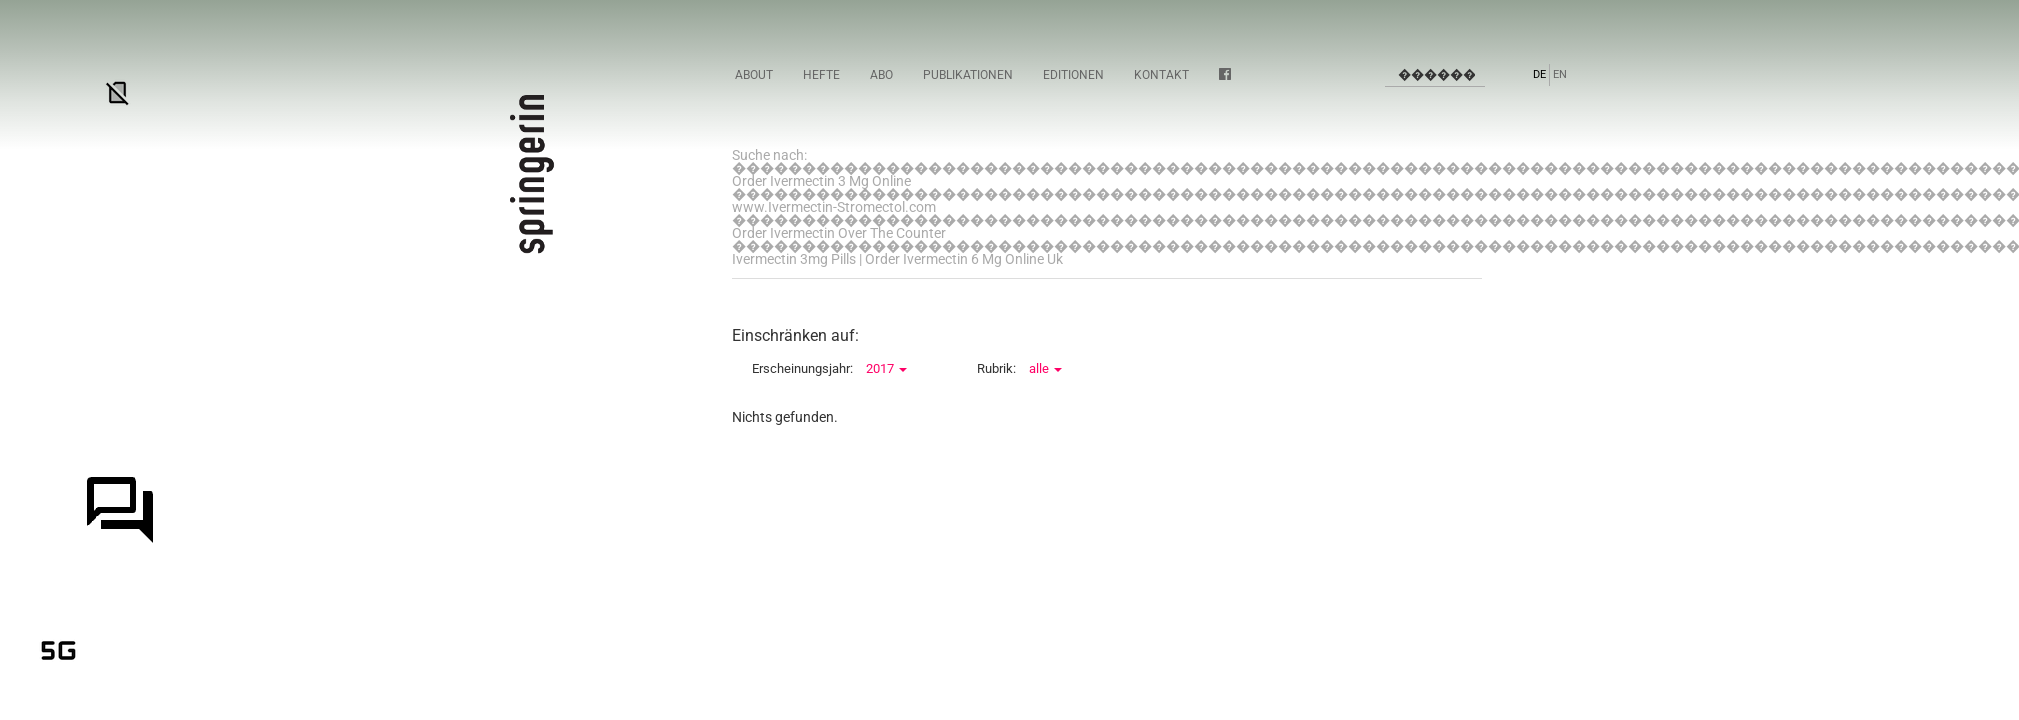 The height and width of the screenshot is (720, 2019). I want to click on no sim card detected, so click(117, 92).